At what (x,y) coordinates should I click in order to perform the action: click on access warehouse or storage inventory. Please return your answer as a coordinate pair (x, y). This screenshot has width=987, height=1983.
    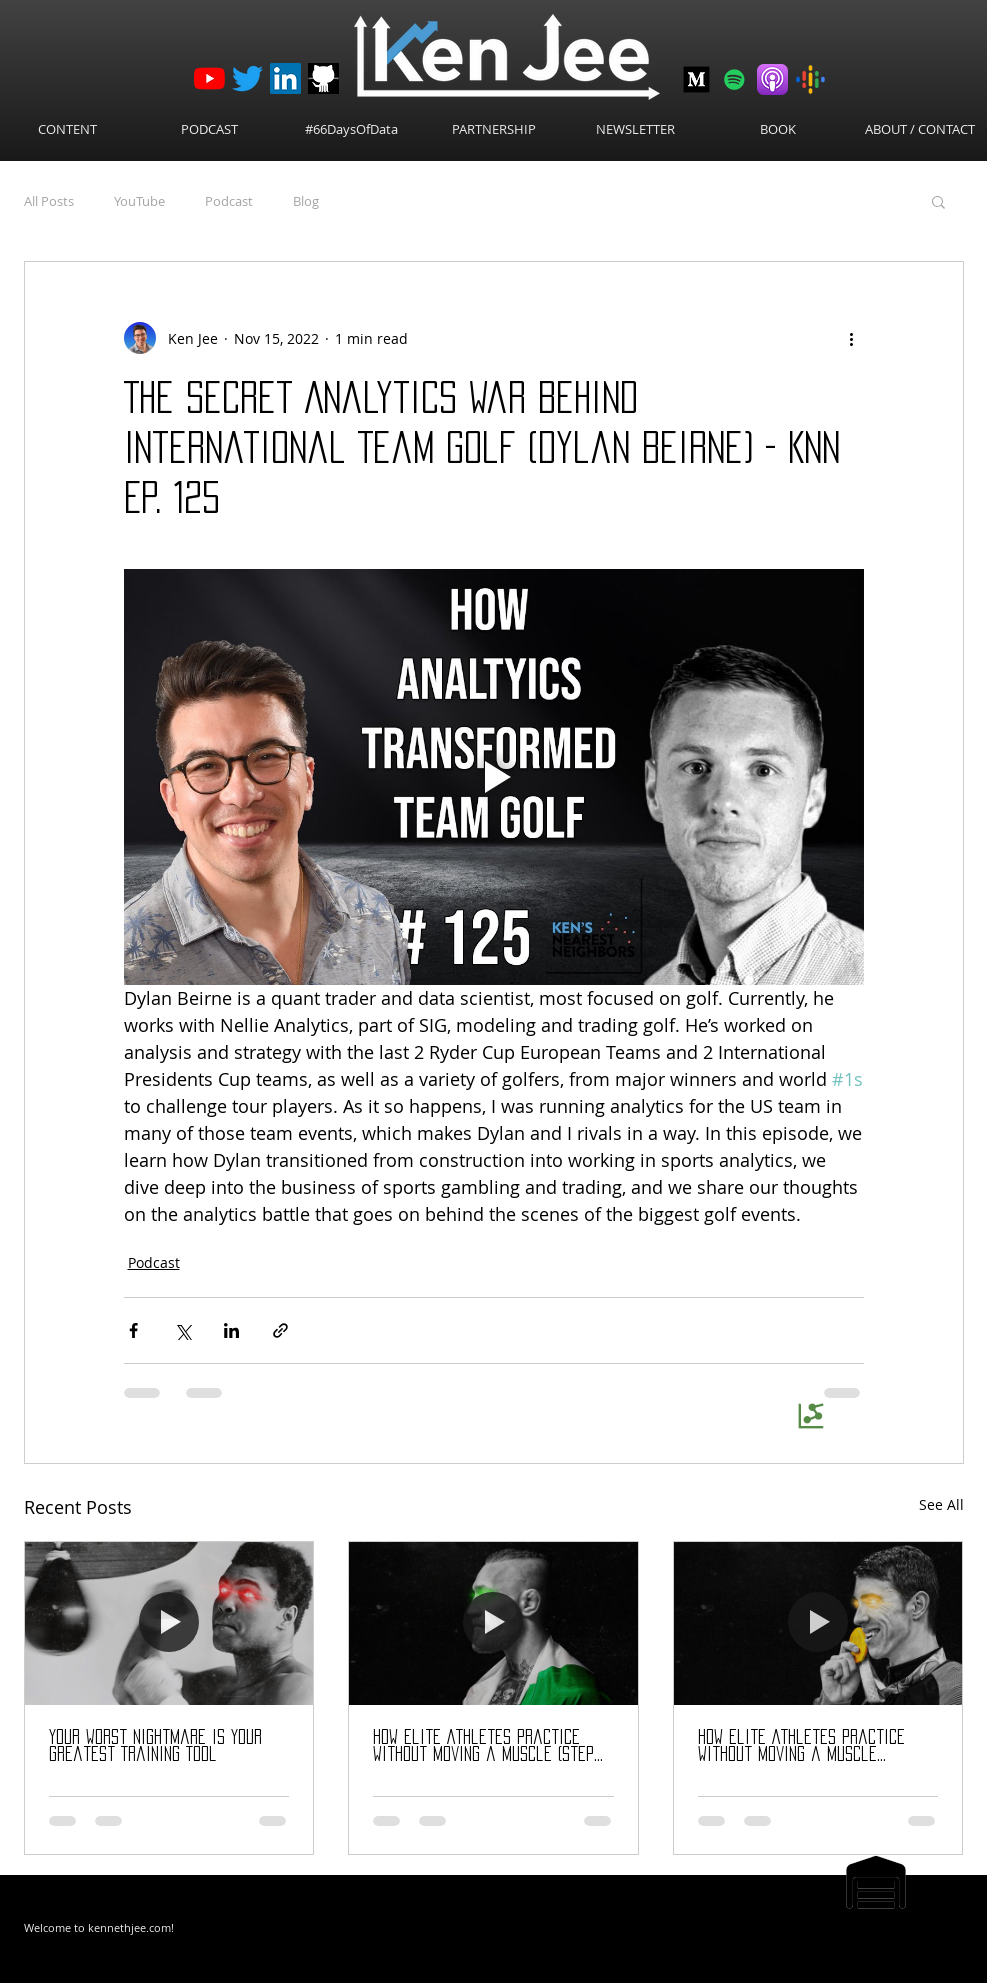
    Looking at the image, I should click on (876, 1882).